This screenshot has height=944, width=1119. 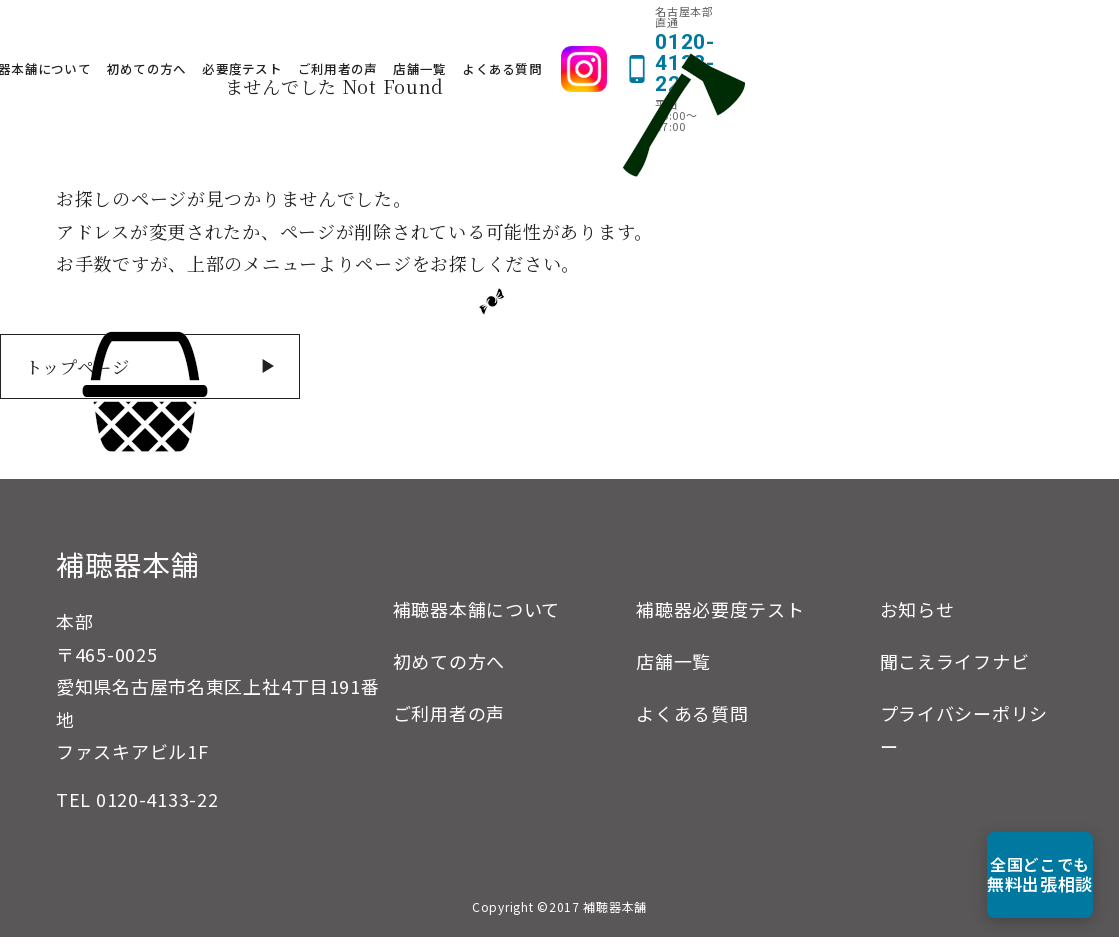 What do you see at coordinates (145, 391) in the screenshot?
I see `view your shopping basket` at bounding box center [145, 391].